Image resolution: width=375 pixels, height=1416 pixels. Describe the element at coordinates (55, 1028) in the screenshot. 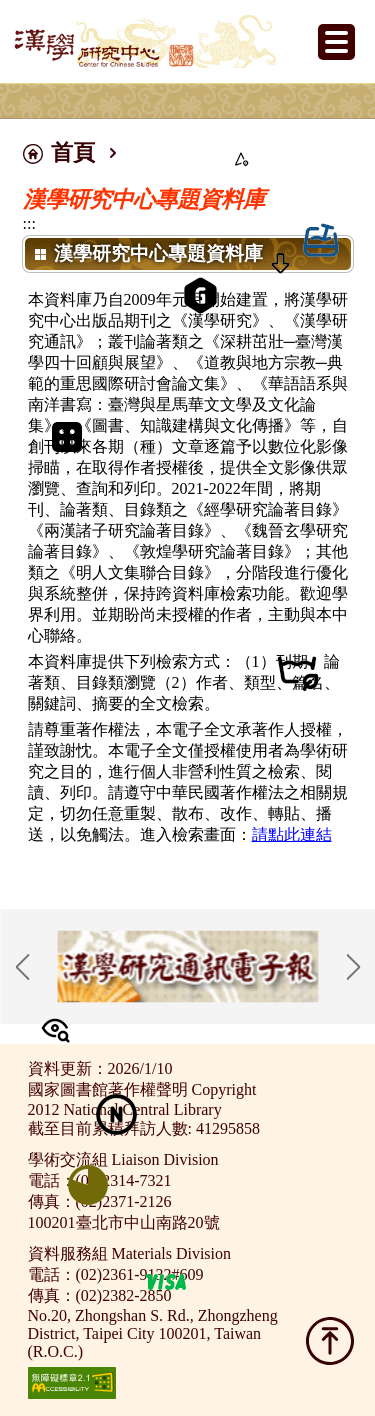

I see `search through viewed or watched items` at that location.